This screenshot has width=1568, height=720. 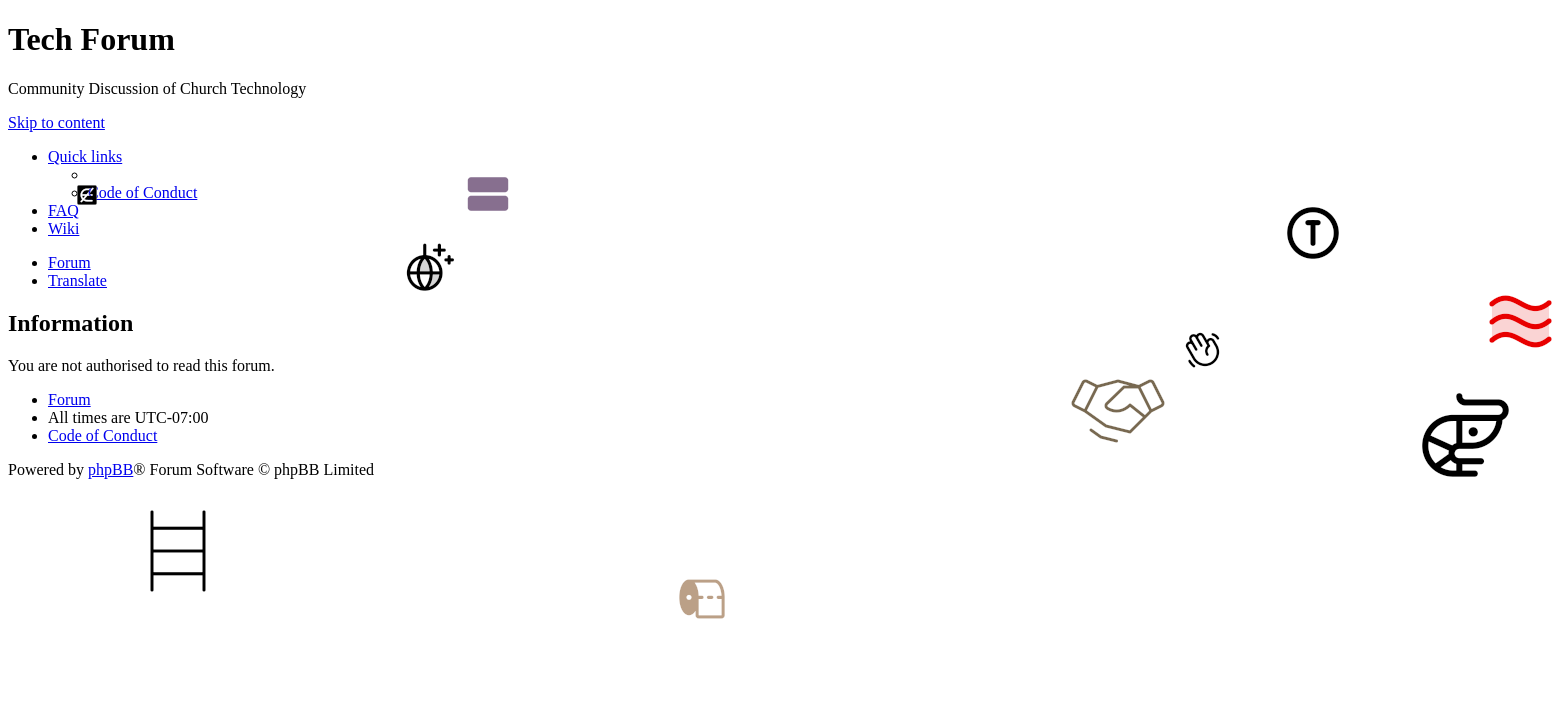 What do you see at coordinates (702, 599) in the screenshot?
I see `bathroom or restroom location indicator` at bounding box center [702, 599].